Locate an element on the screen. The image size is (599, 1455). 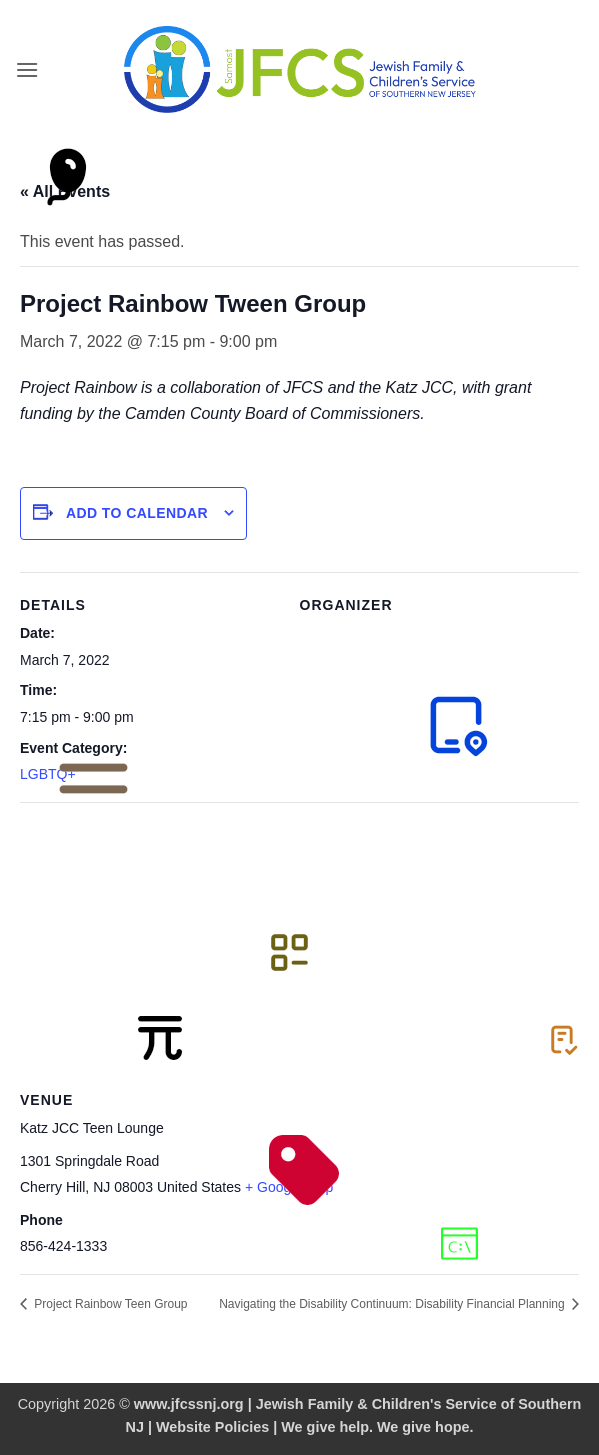
remove an item from grid view is located at coordinates (289, 952).